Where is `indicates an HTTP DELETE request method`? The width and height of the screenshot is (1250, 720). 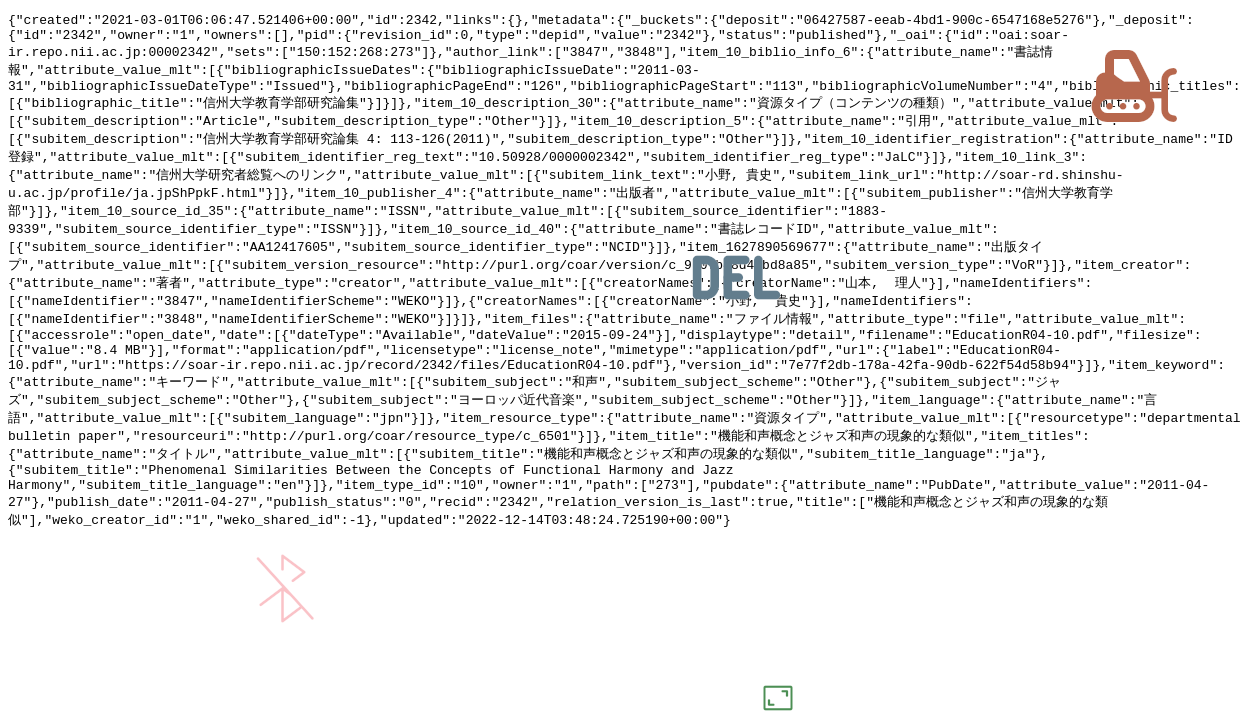
indicates an HTTP DELETE request method is located at coordinates (736, 277).